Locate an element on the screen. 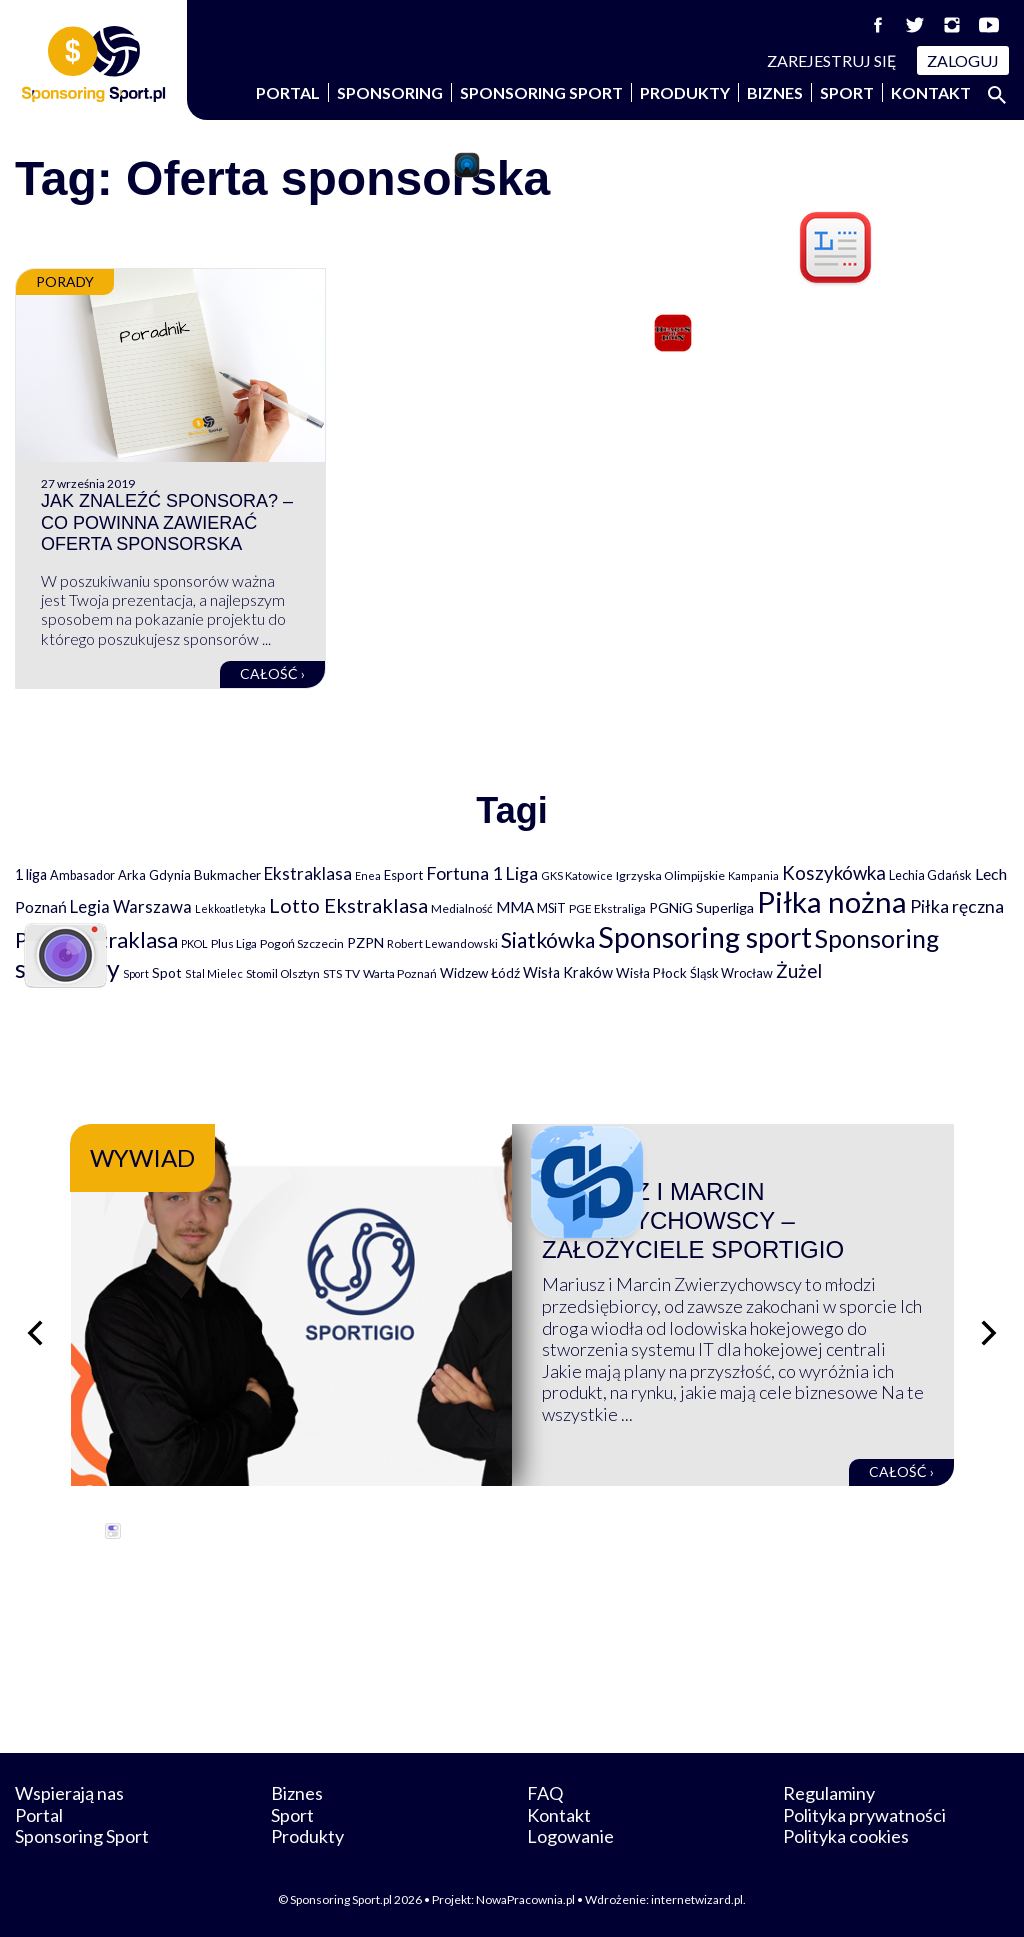 The image size is (1024, 1937). launch qutebrowser web browser is located at coordinates (587, 1182).